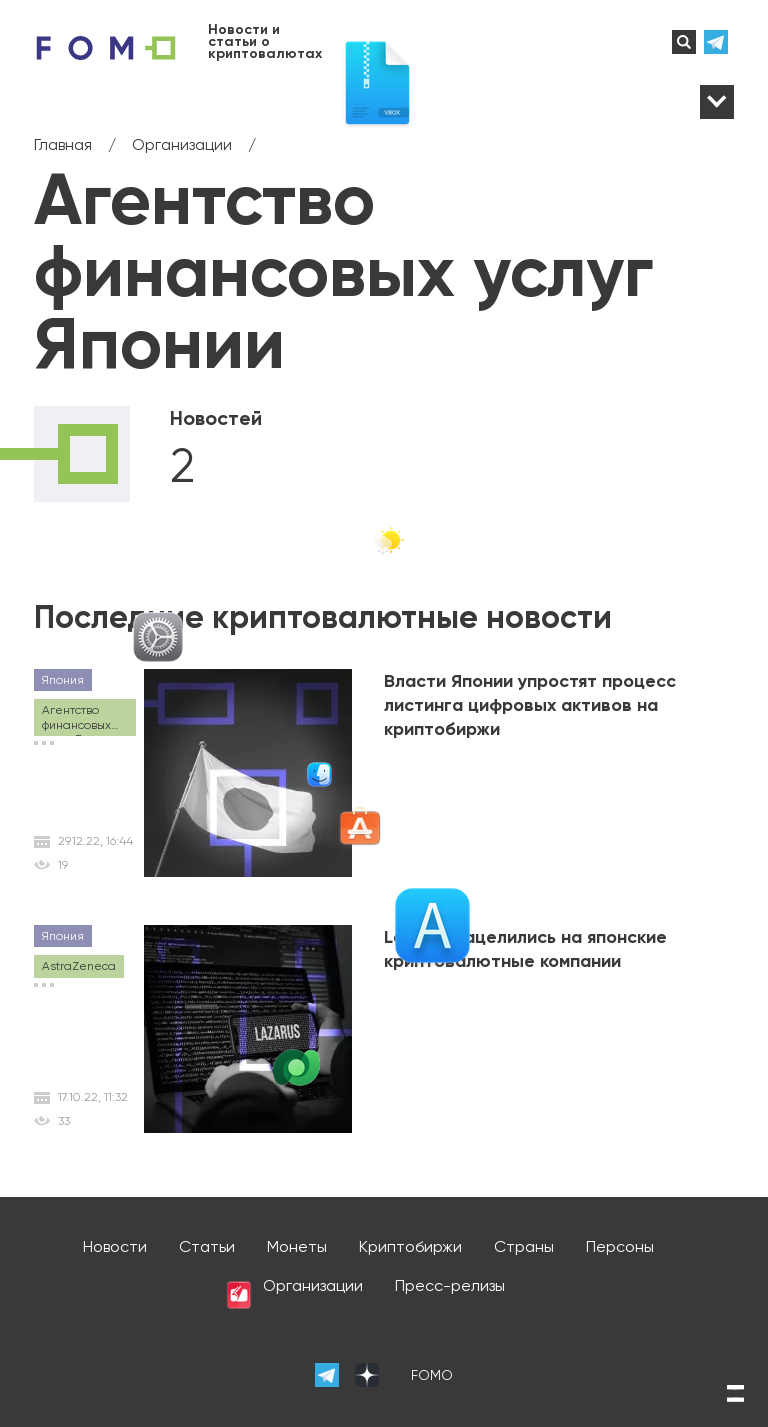 This screenshot has width=768, height=1427. What do you see at coordinates (377, 84) in the screenshot?
I see `a VirtualBox virtual machine configuration file` at bounding box center [377, 84].